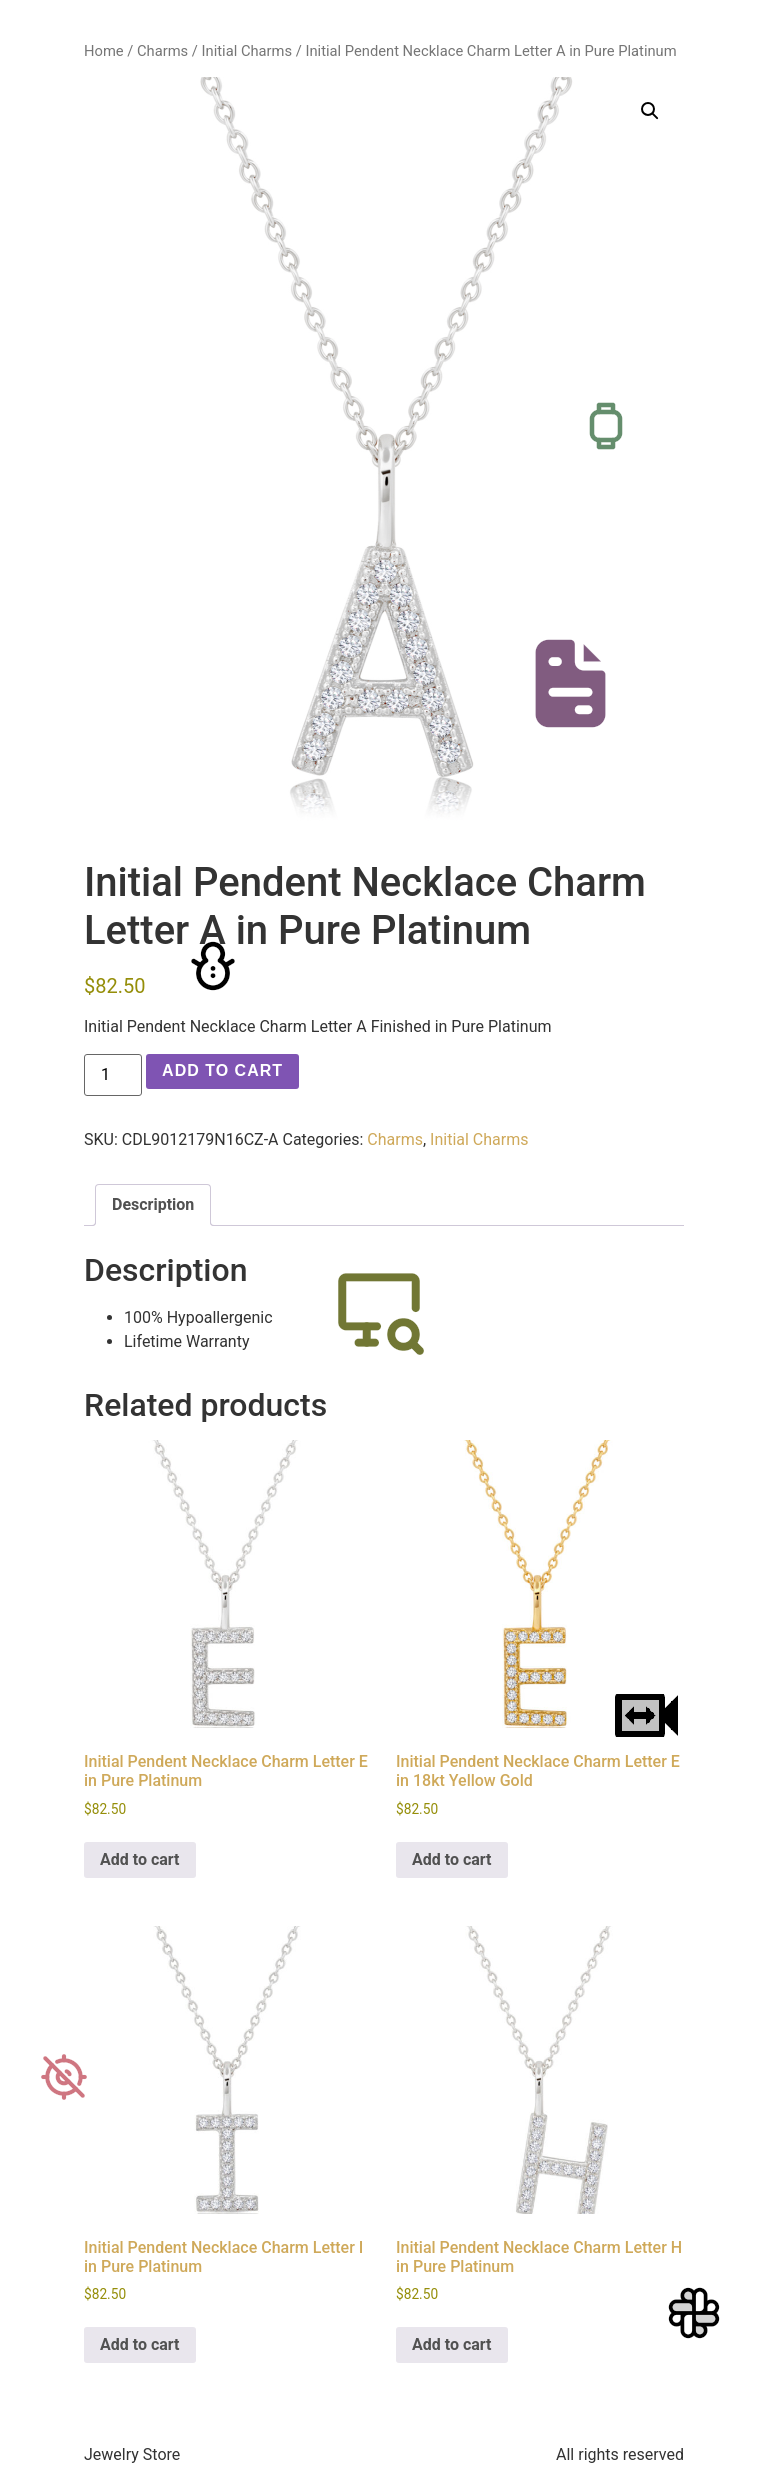 This screenshot has width=768, height=2483. What do you see at coordinates (213, 966) in the screenshot?
I see `indicates winter or cold weather conditions` at bounding box center [213, 966].